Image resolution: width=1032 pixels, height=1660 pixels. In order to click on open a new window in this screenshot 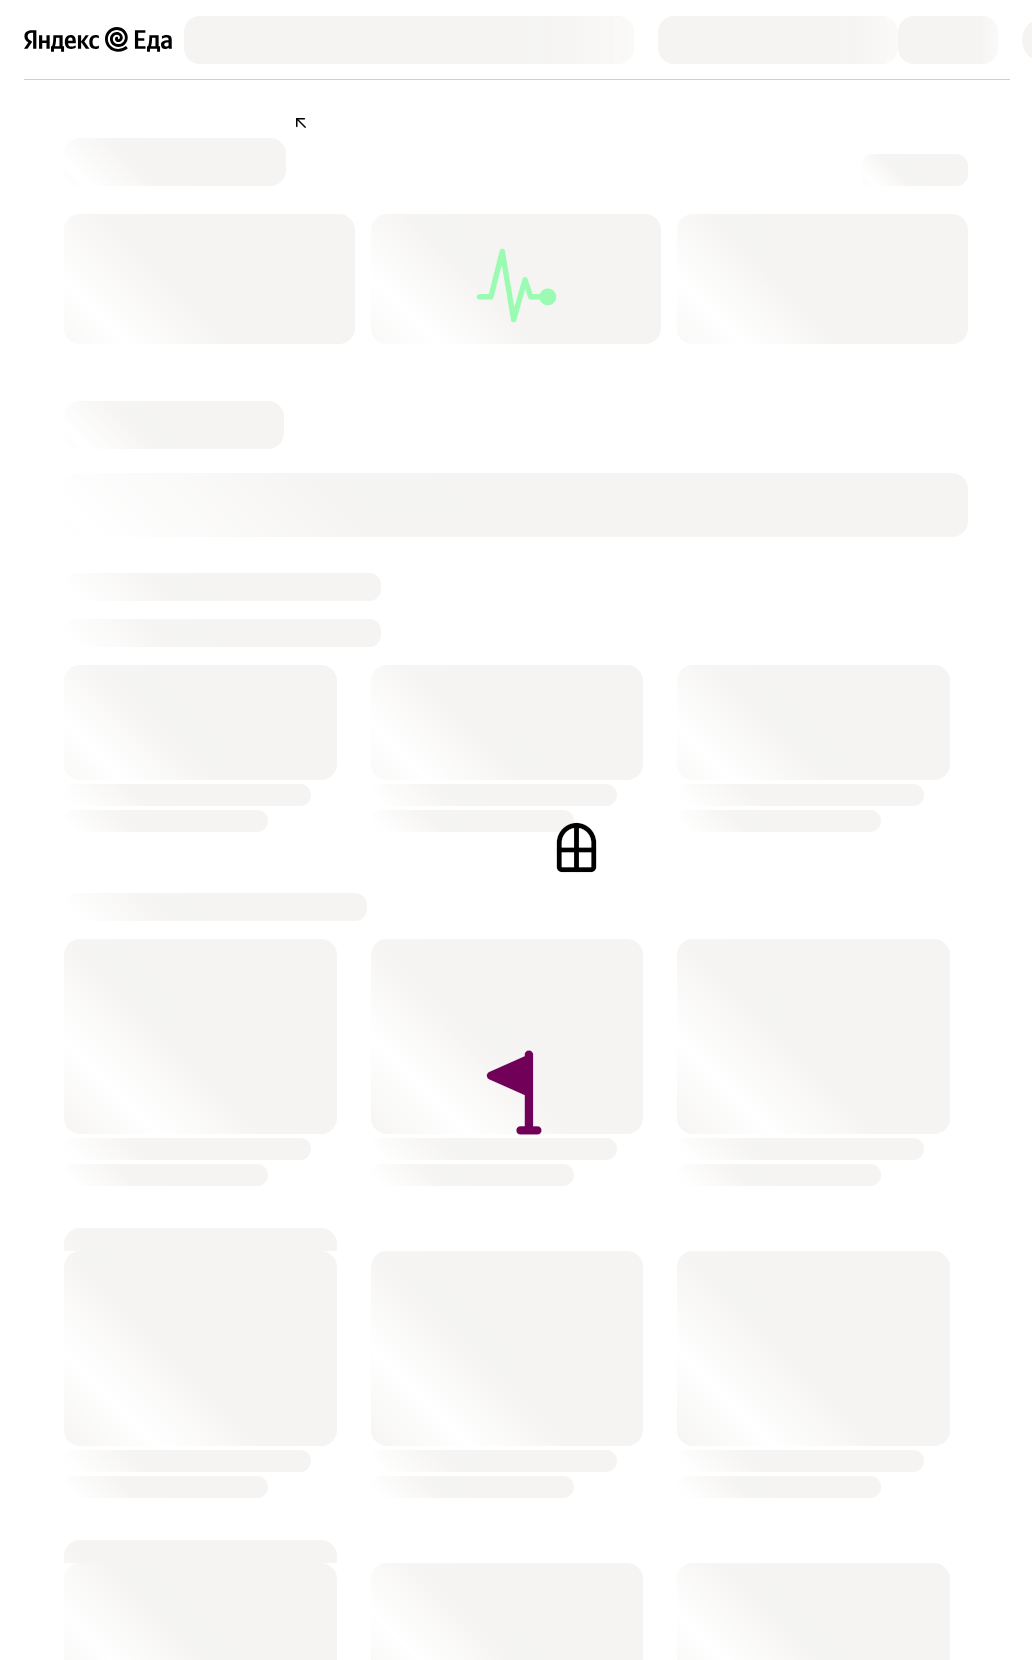, I will do `click(576, 847)`.